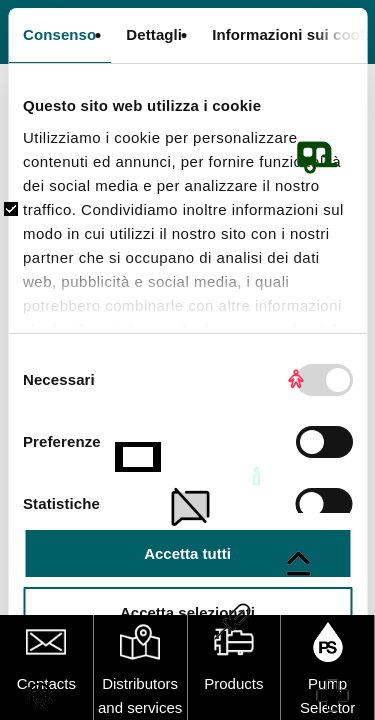  Describe the element at coordinates (190, 505) in the screenshot. I see `mute or disable chat notifications` at that location.